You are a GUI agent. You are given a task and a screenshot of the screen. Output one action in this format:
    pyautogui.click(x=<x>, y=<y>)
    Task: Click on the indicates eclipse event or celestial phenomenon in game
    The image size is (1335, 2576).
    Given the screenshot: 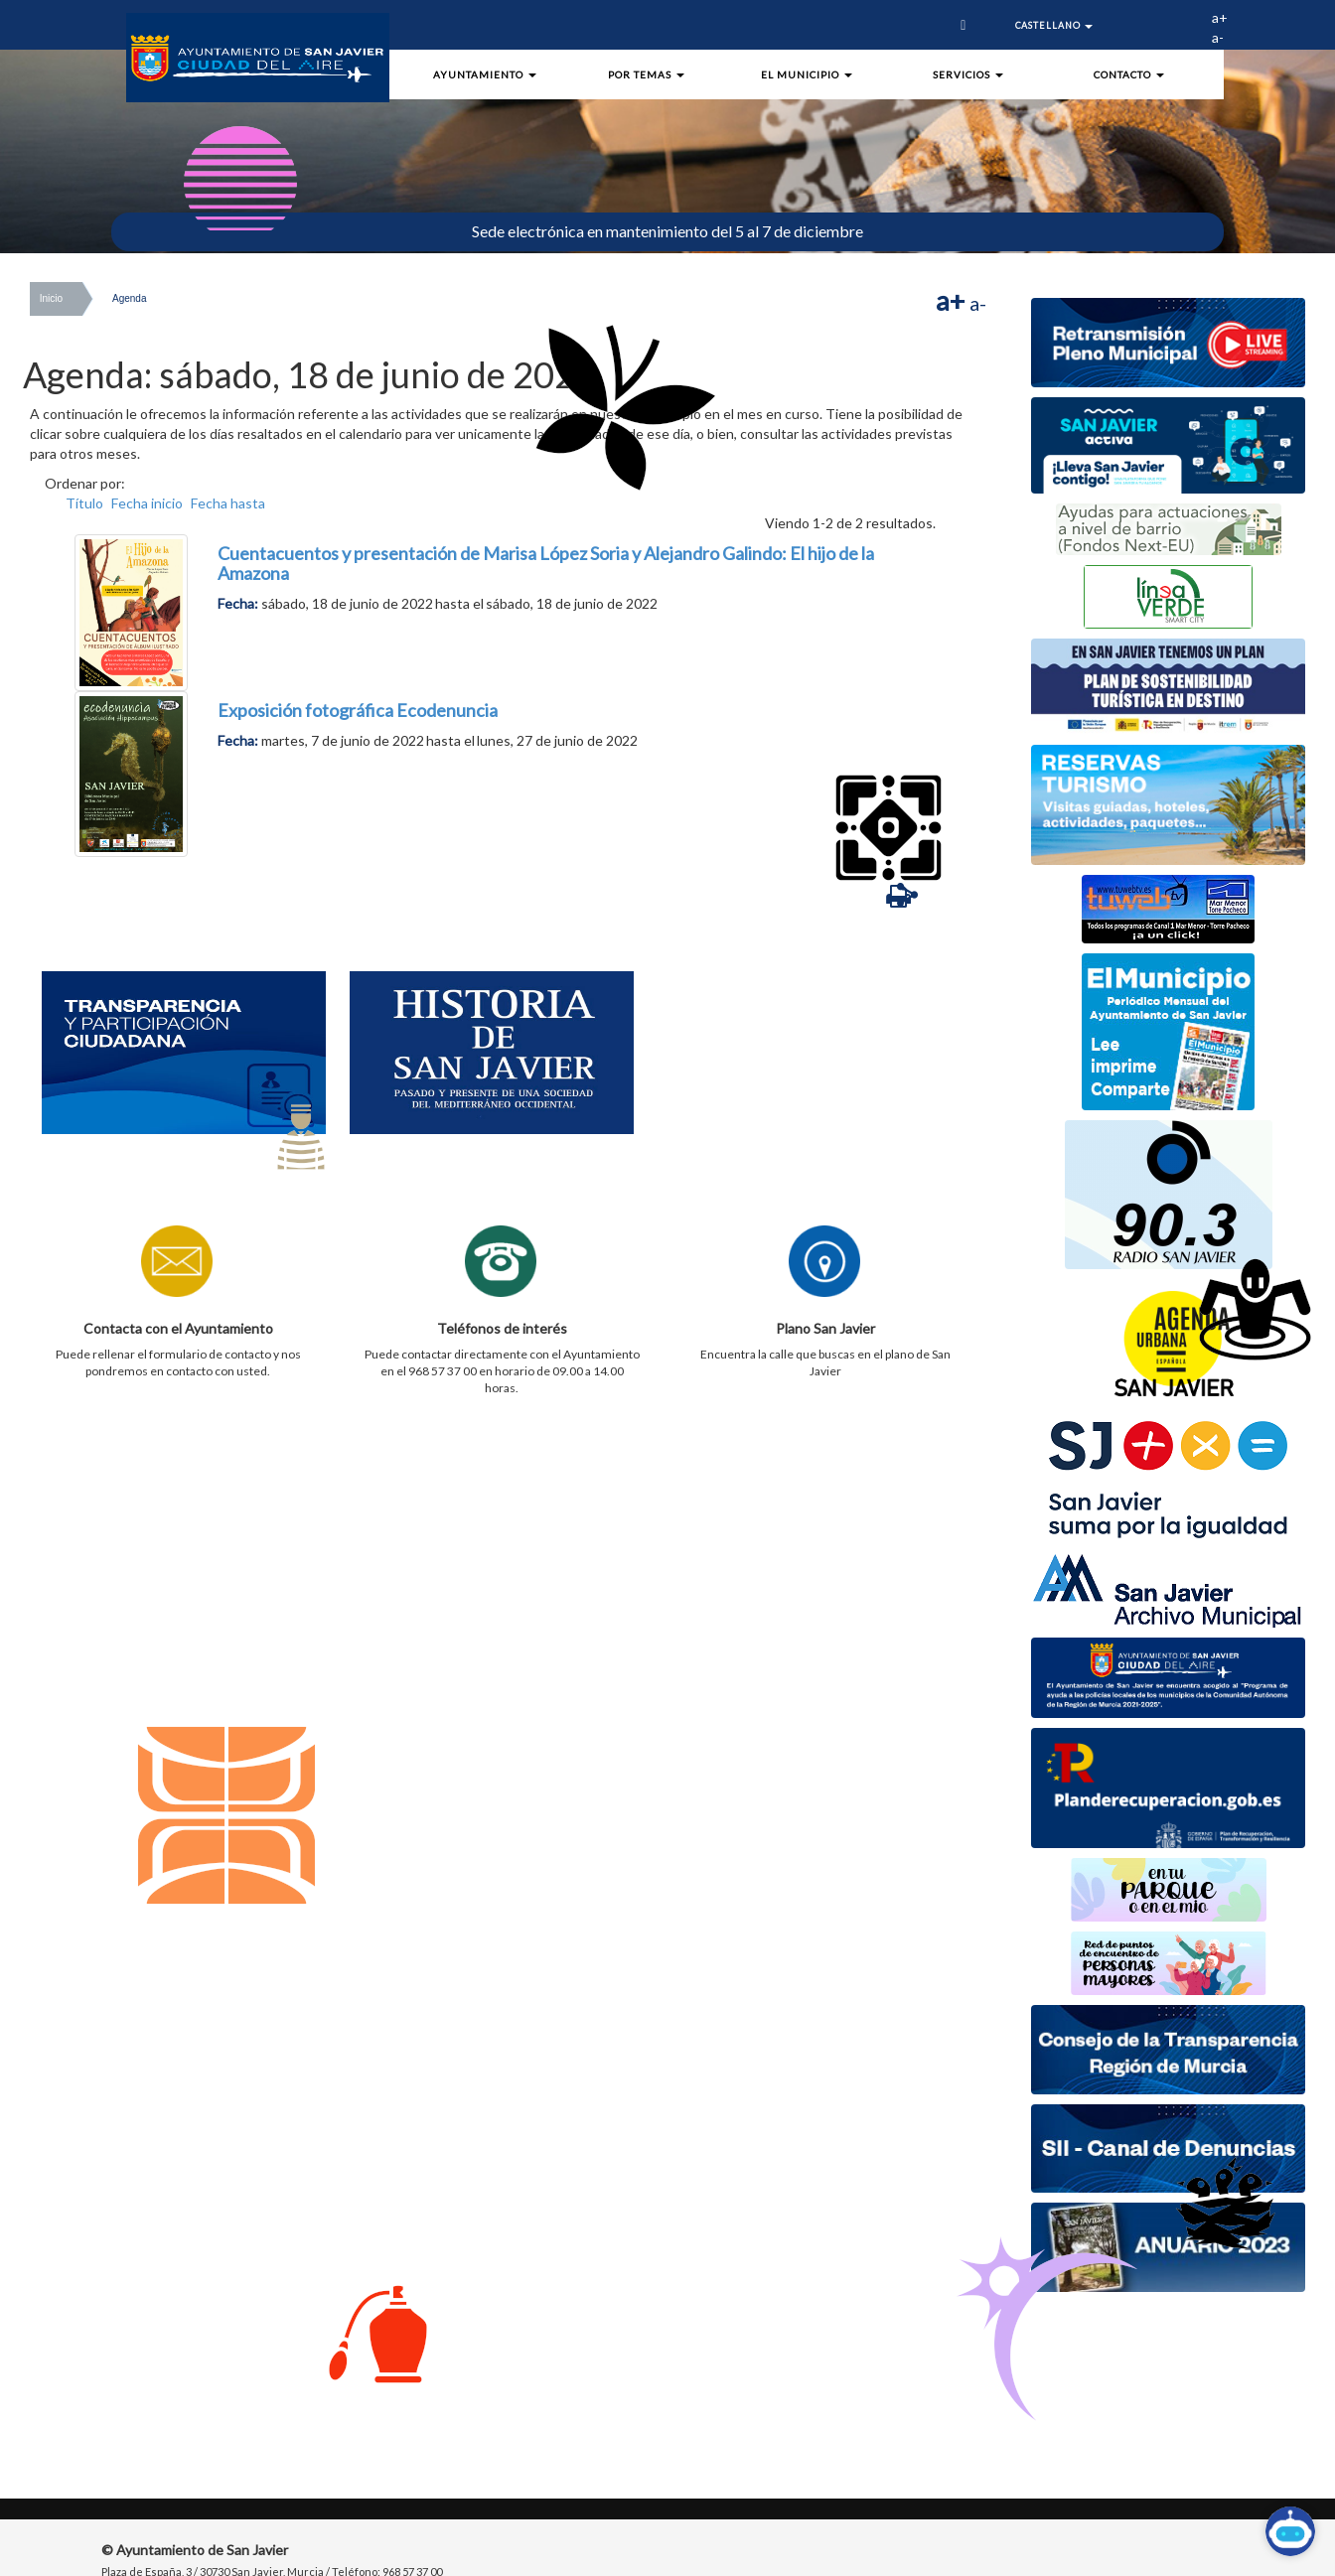 What is the action you would take?
    pyautogui.click(x=1046, y=2327)
    